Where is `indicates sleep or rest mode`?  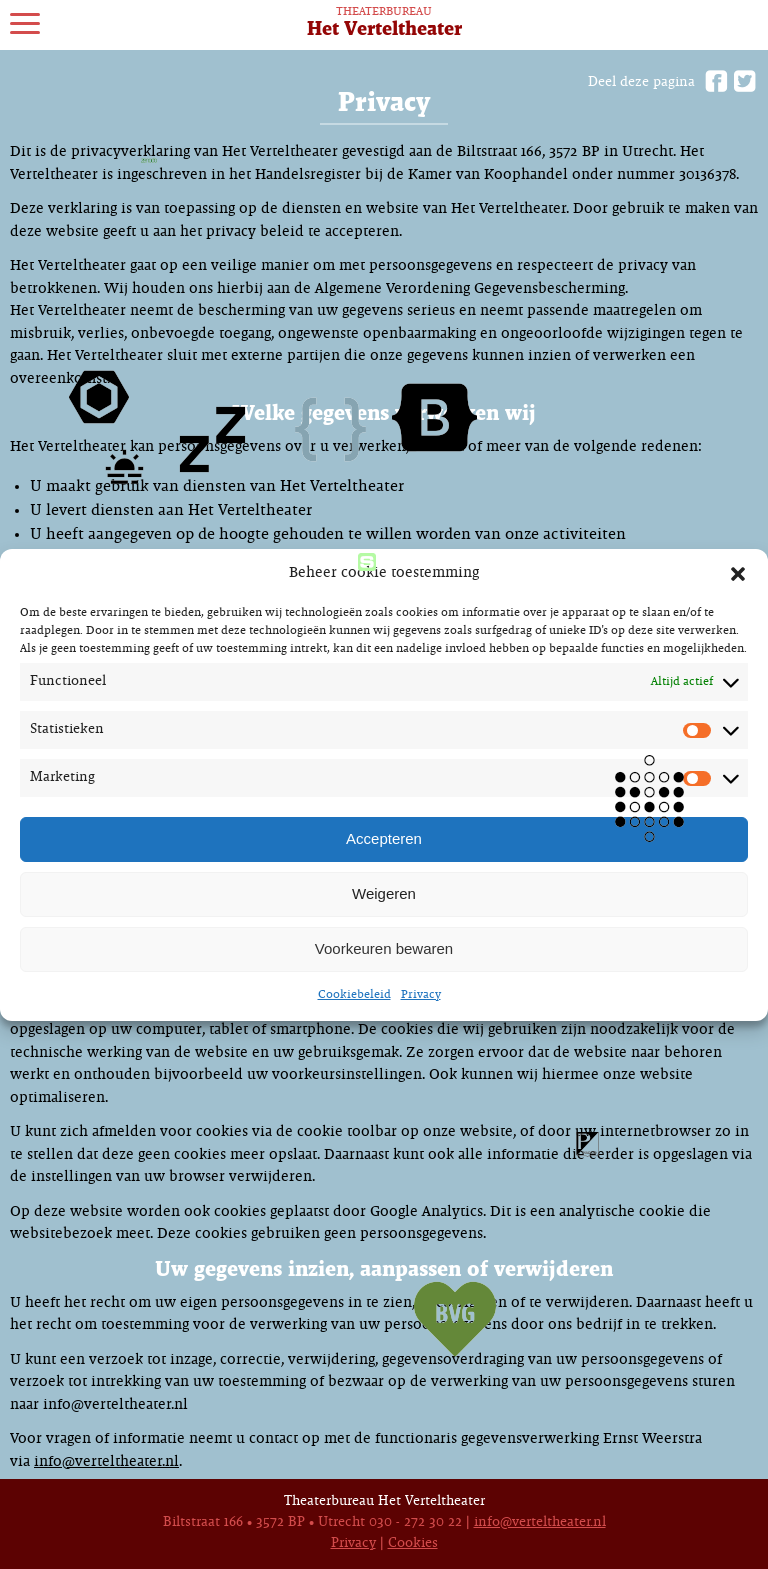
indicates sleep or rest mode is located at coordinates (212, 439).